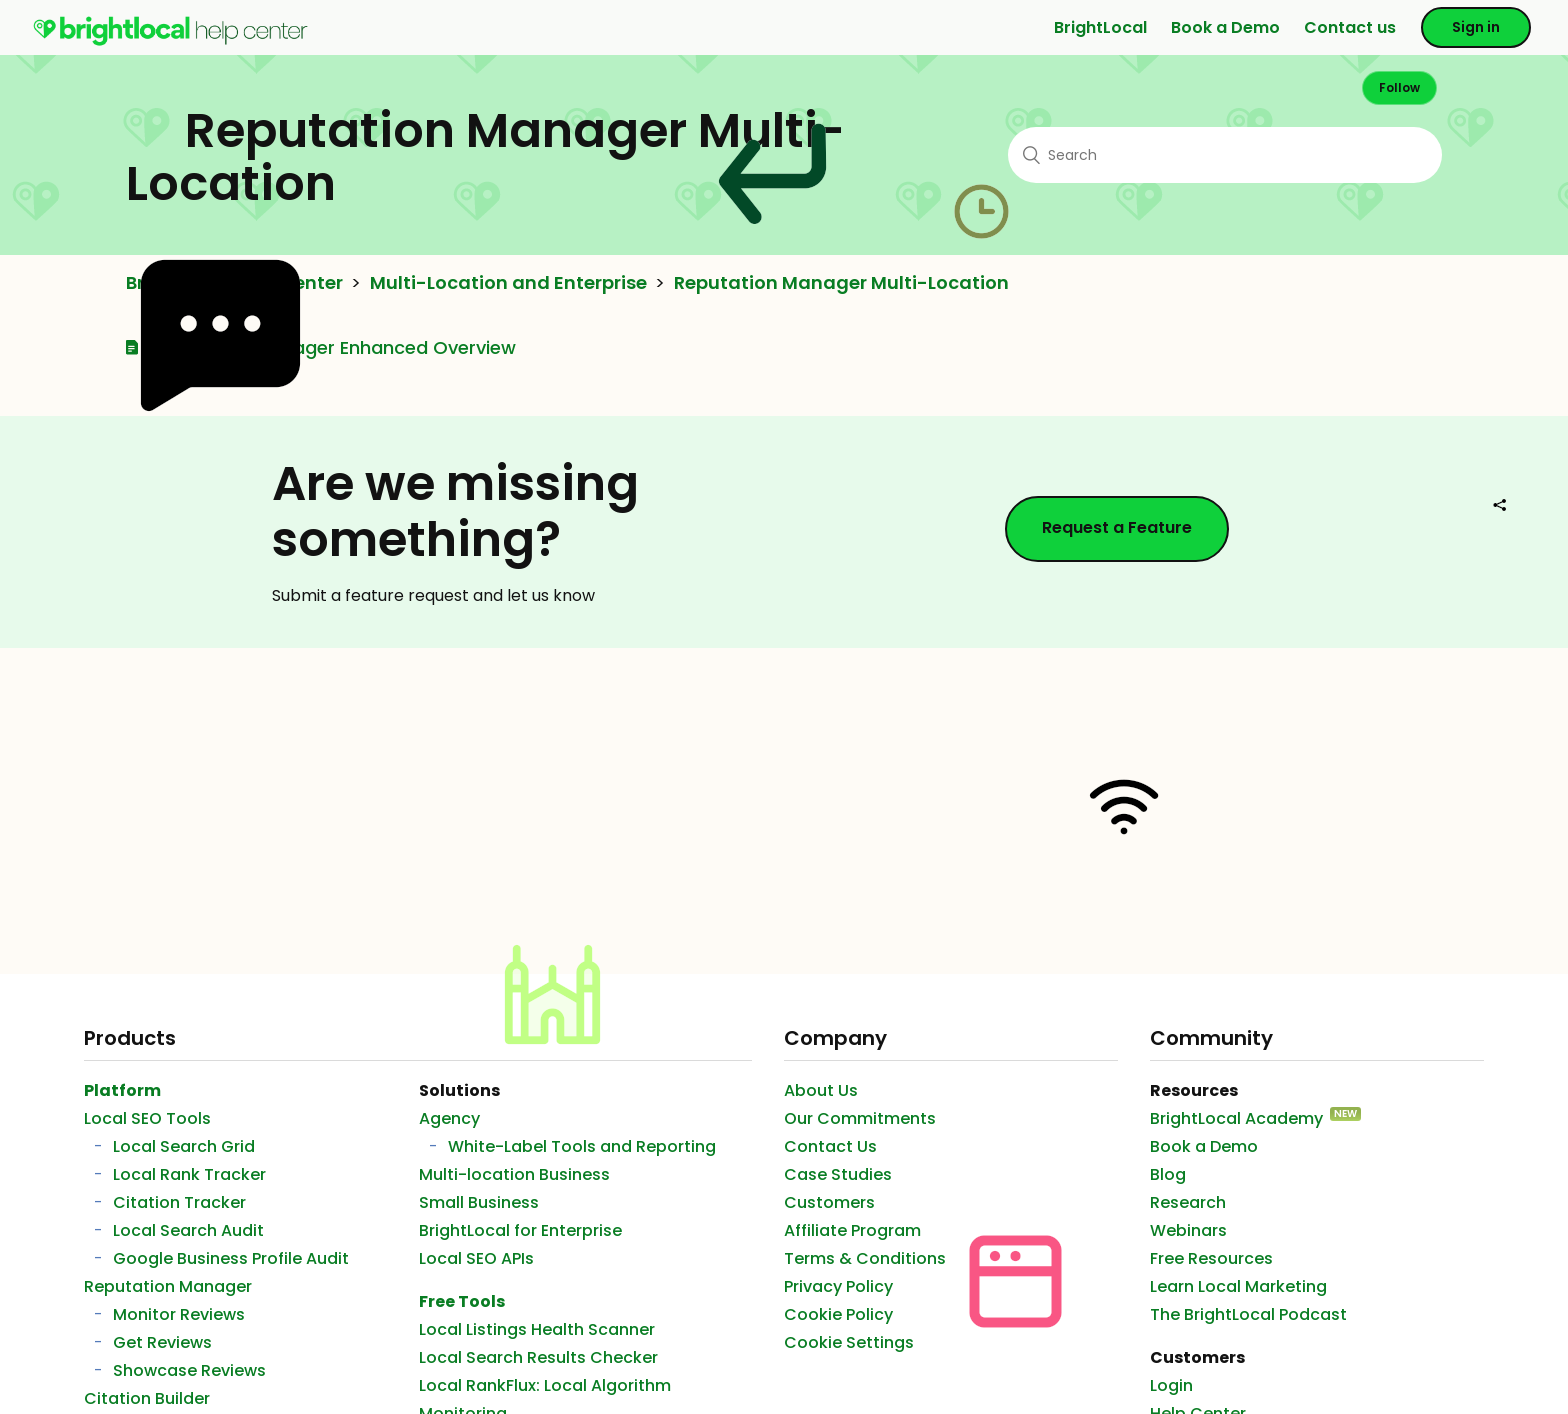 The height and width of the screenshot is (1414, 1568). Describe the element at coordinates (1500, 505) in the screenshot. I see `share content with others` at that location.